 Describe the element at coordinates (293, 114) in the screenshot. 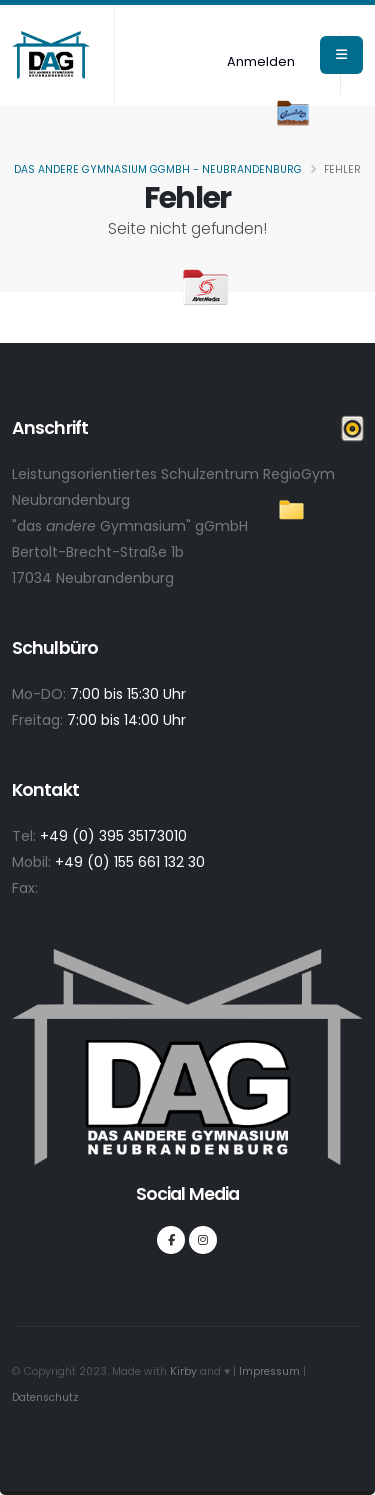

I see `folder containing chocolatey package manager files` at that location.